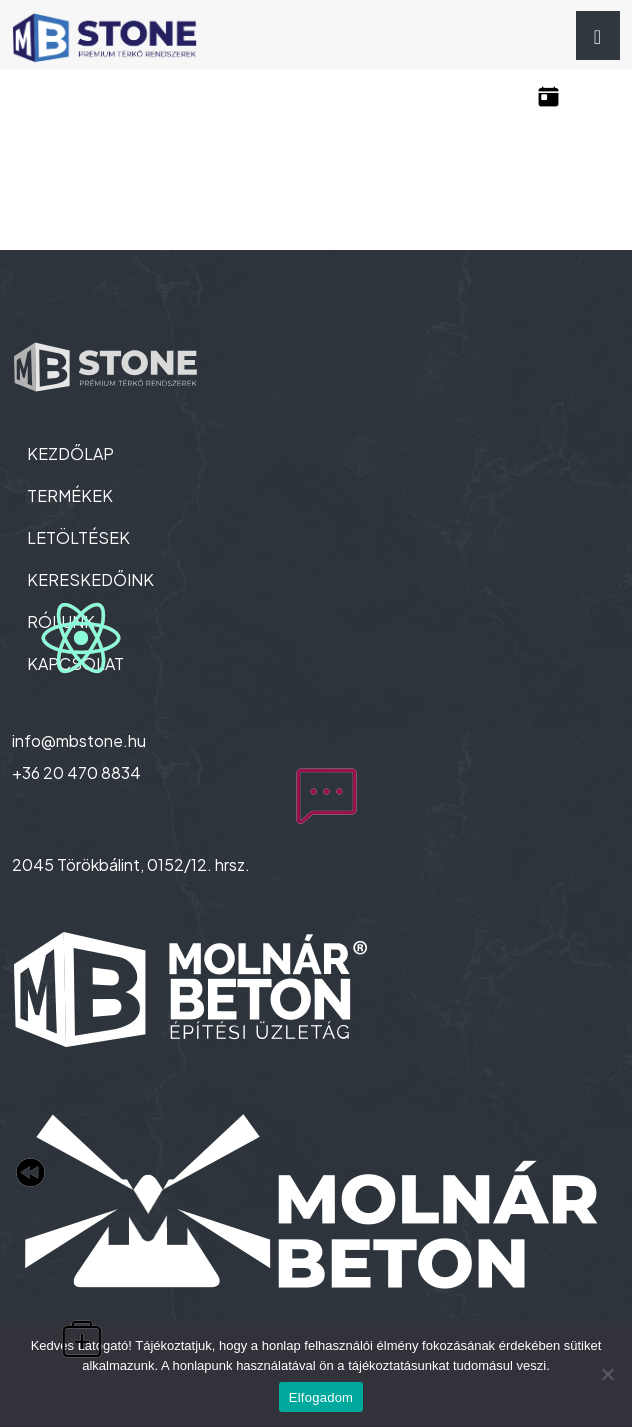 The height and width of the screenshot is (1427, 632). Describe the element at coordinates (326, 791) in the screenshot. I see `open chat or messaging` at that location.